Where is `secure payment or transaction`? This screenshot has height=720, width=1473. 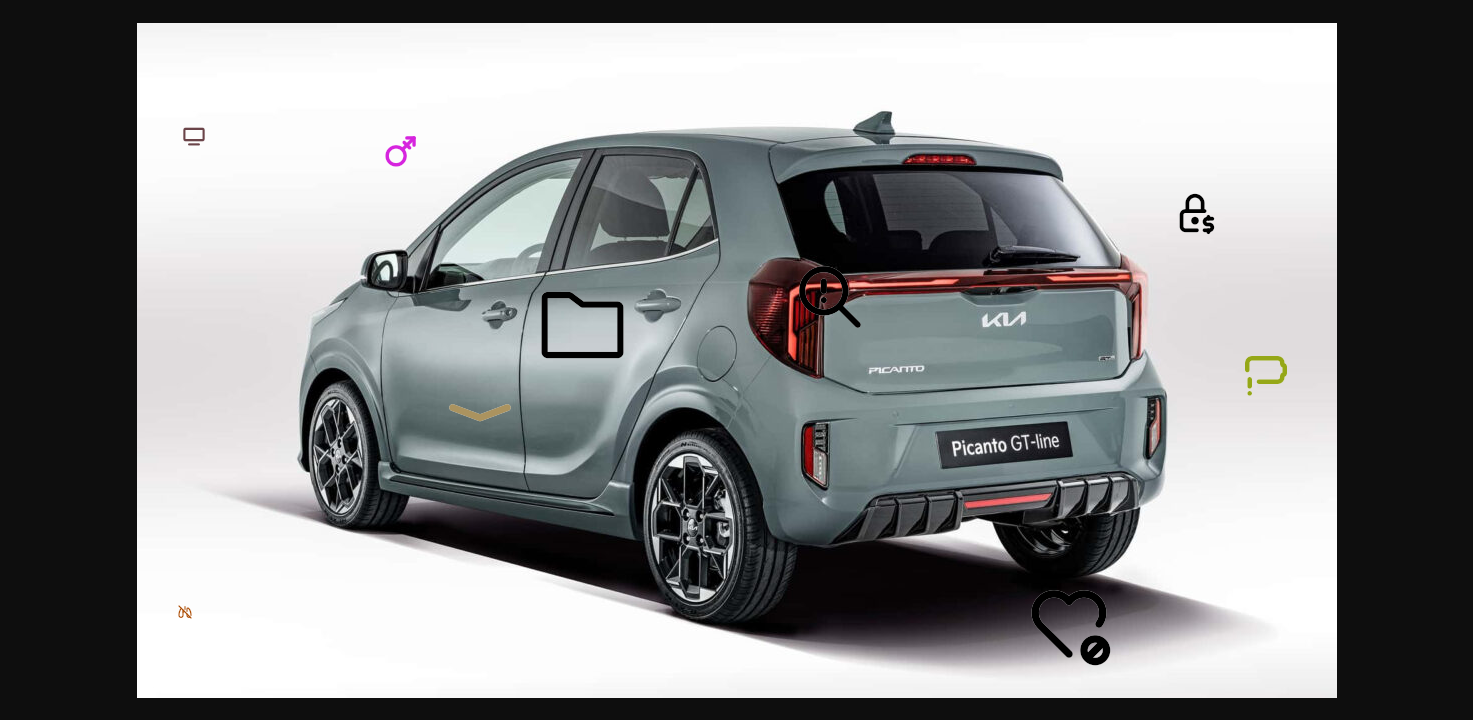 secure payment or transaction is located at coordinates (1195, 213).